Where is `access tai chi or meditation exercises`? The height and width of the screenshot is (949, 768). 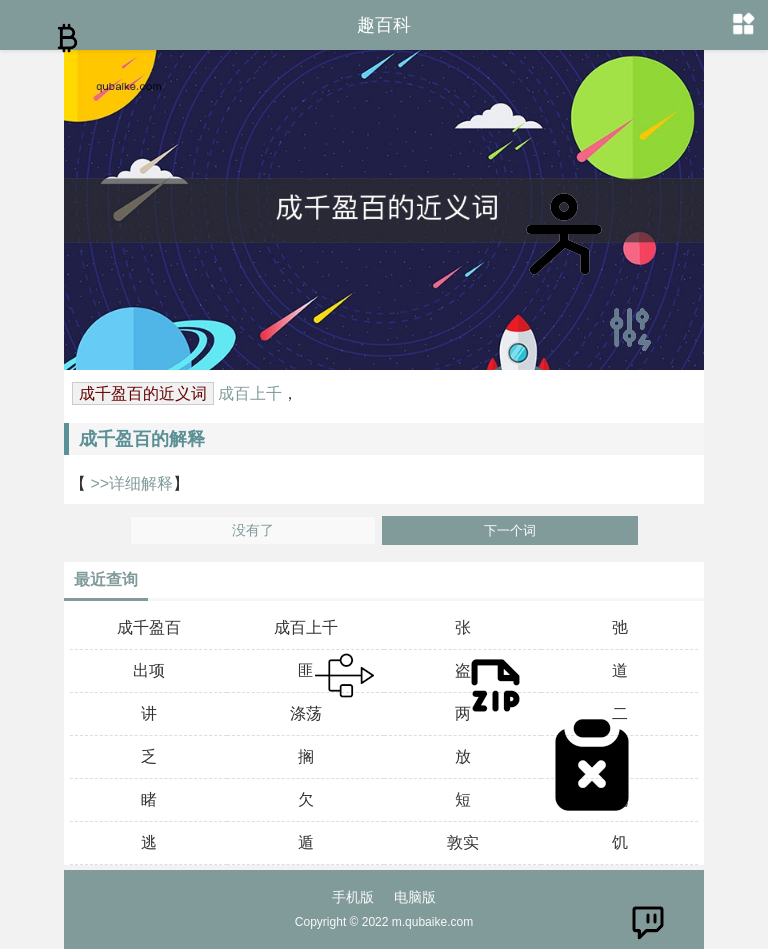
access tai chi or meditation exercises is located at coordinates (564, 237).